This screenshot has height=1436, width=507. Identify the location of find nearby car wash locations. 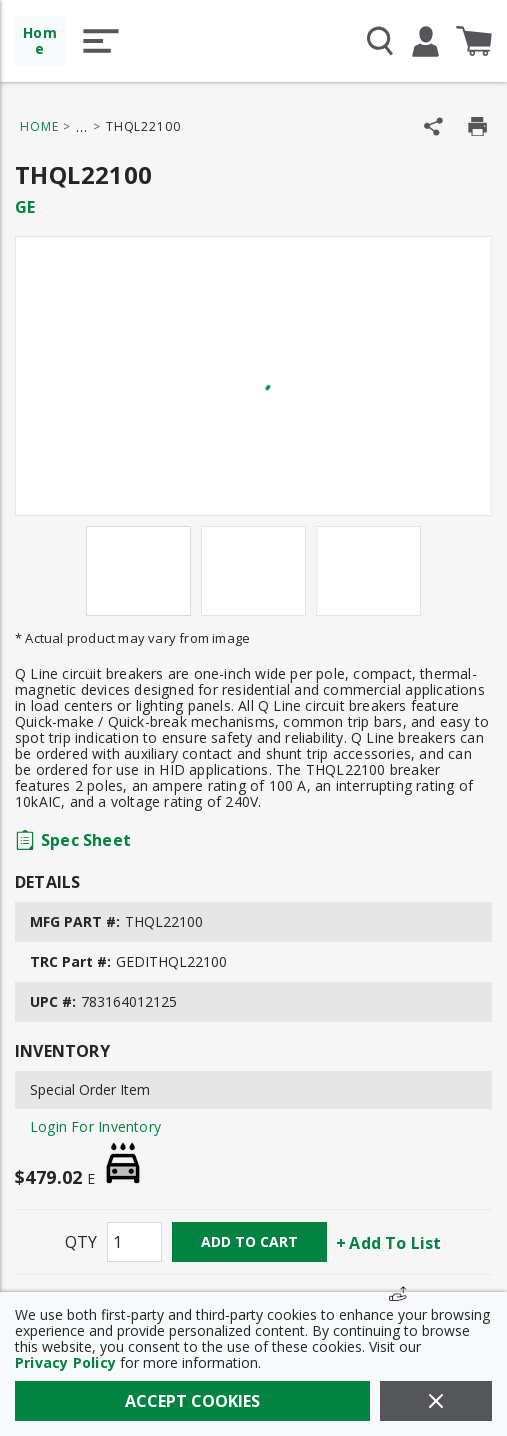
(123, 1163).